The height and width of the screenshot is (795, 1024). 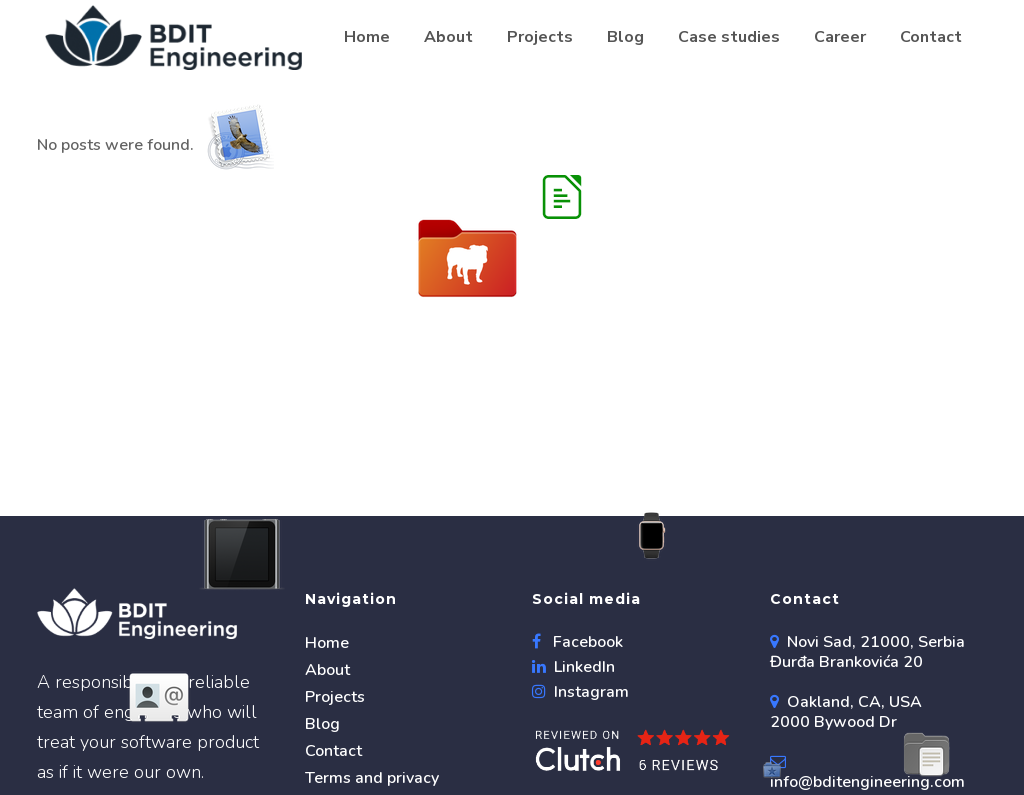 I want to click on iPod nano device connected, so click(x=242, y=554).